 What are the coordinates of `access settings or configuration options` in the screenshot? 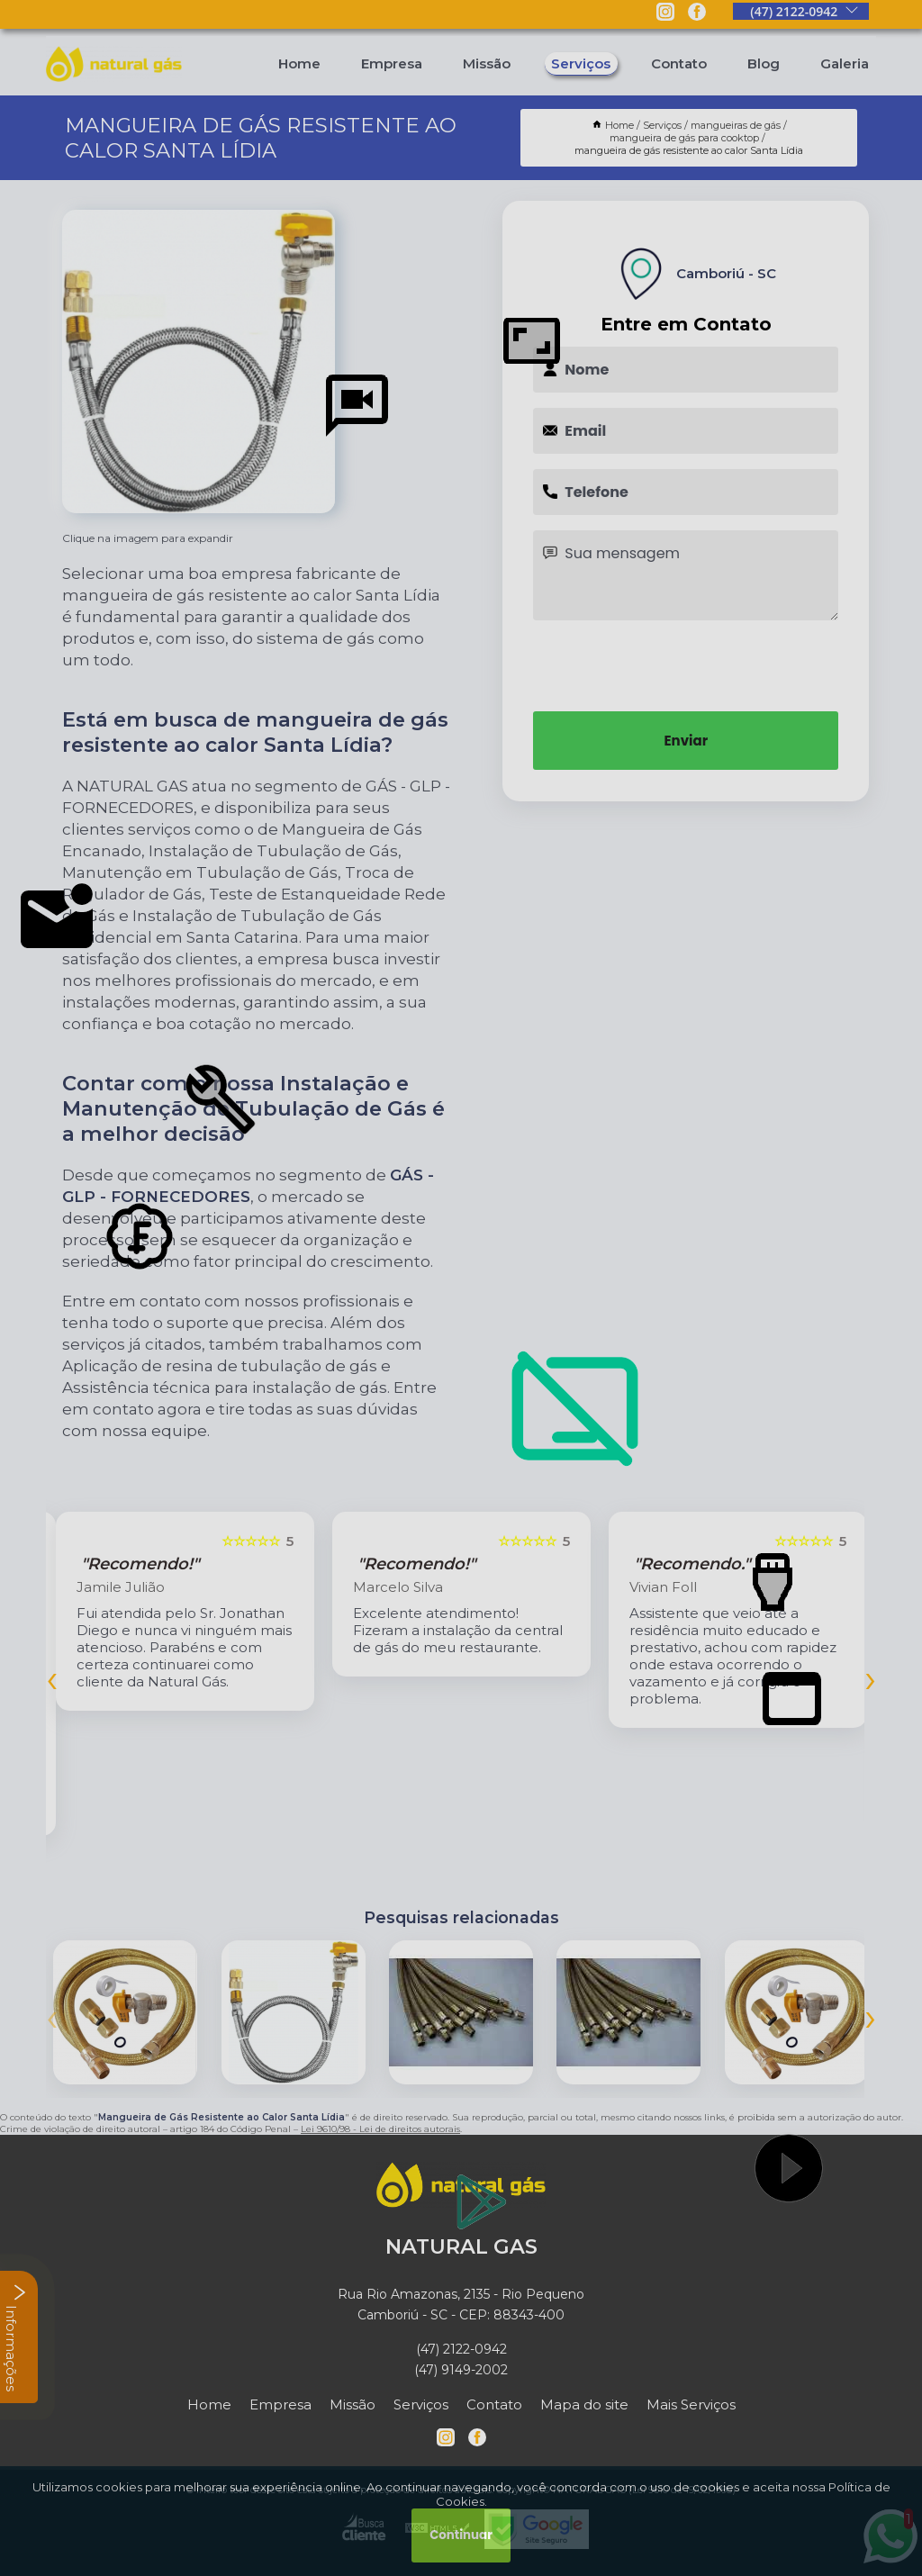 It's located at (221, 1099).